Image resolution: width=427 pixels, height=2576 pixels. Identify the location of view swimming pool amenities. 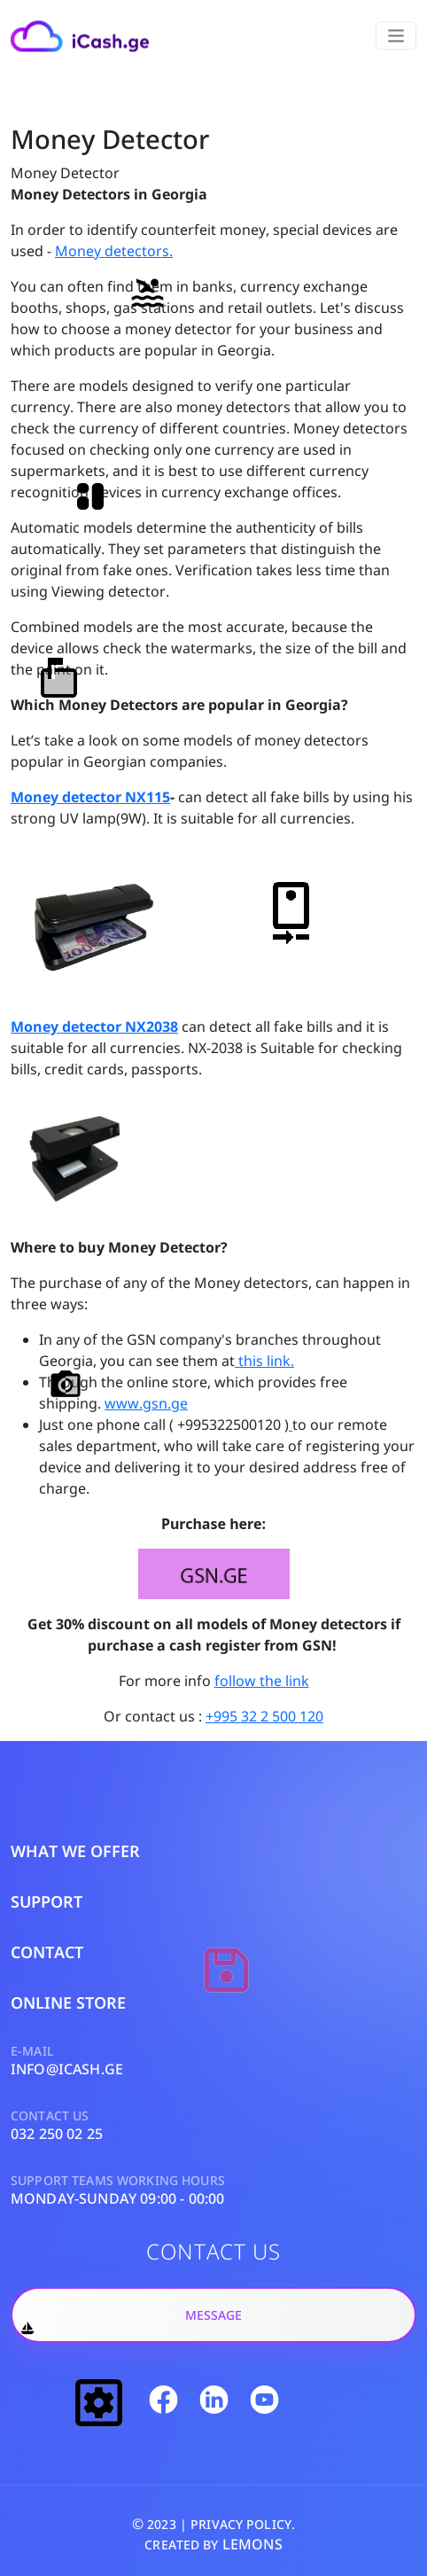
(147, 293).